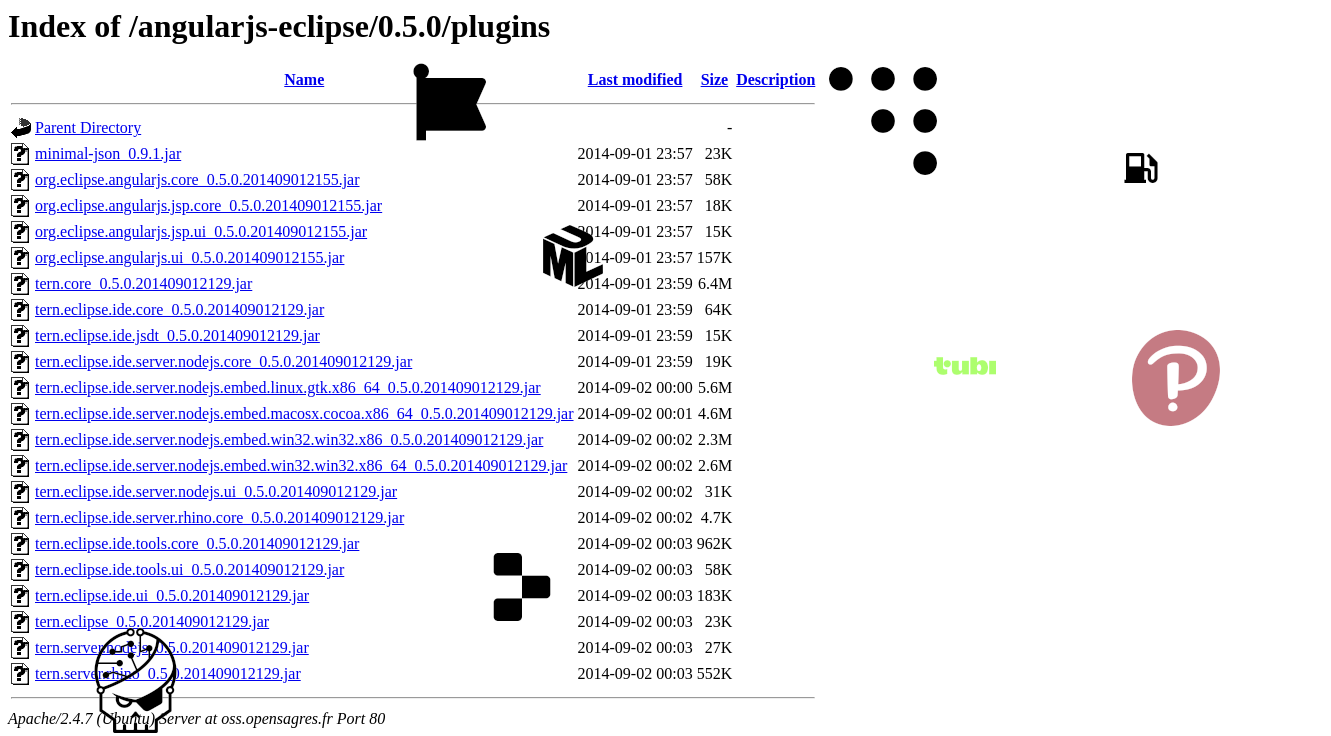 The height and width of the screenshot is (736, 1331). What do you see at coordinates (573, 256) in the screenshot?
I see `indicates UML (Unified Modeling Language) diagram support` at bounding box center [573, 256].